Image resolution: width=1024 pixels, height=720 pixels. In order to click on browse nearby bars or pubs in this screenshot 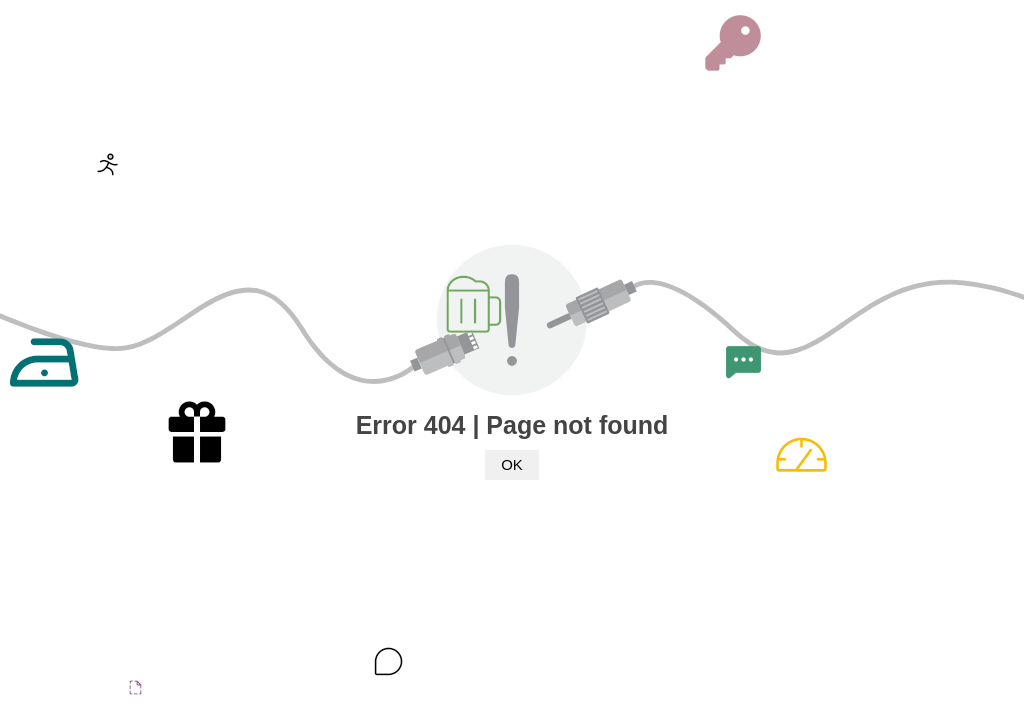, I will do `click(470, 306)`.